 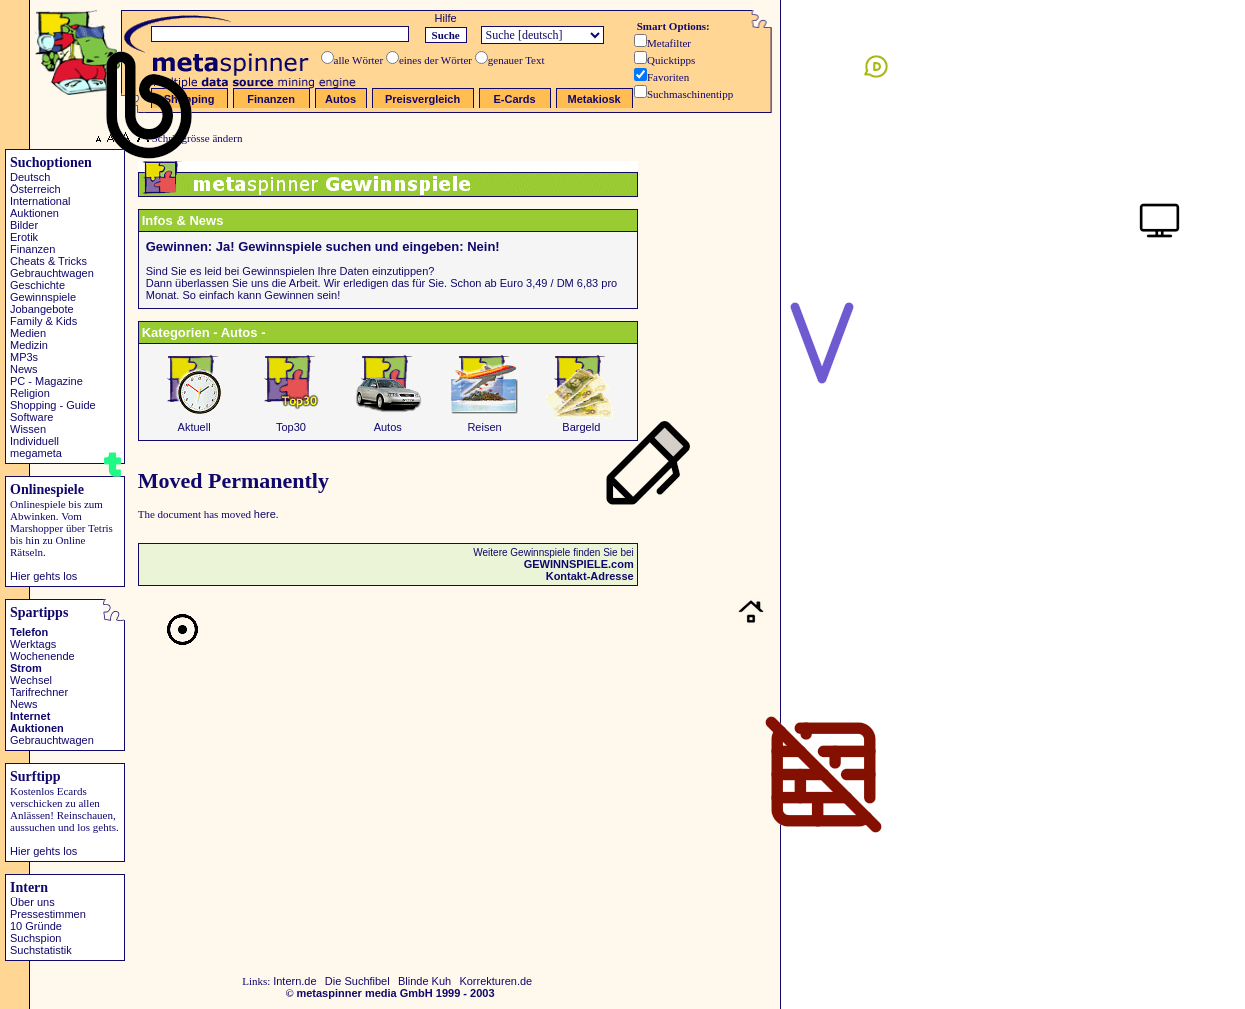 I want to click on disqus commenting platform logo, so click(x=876, y=66).